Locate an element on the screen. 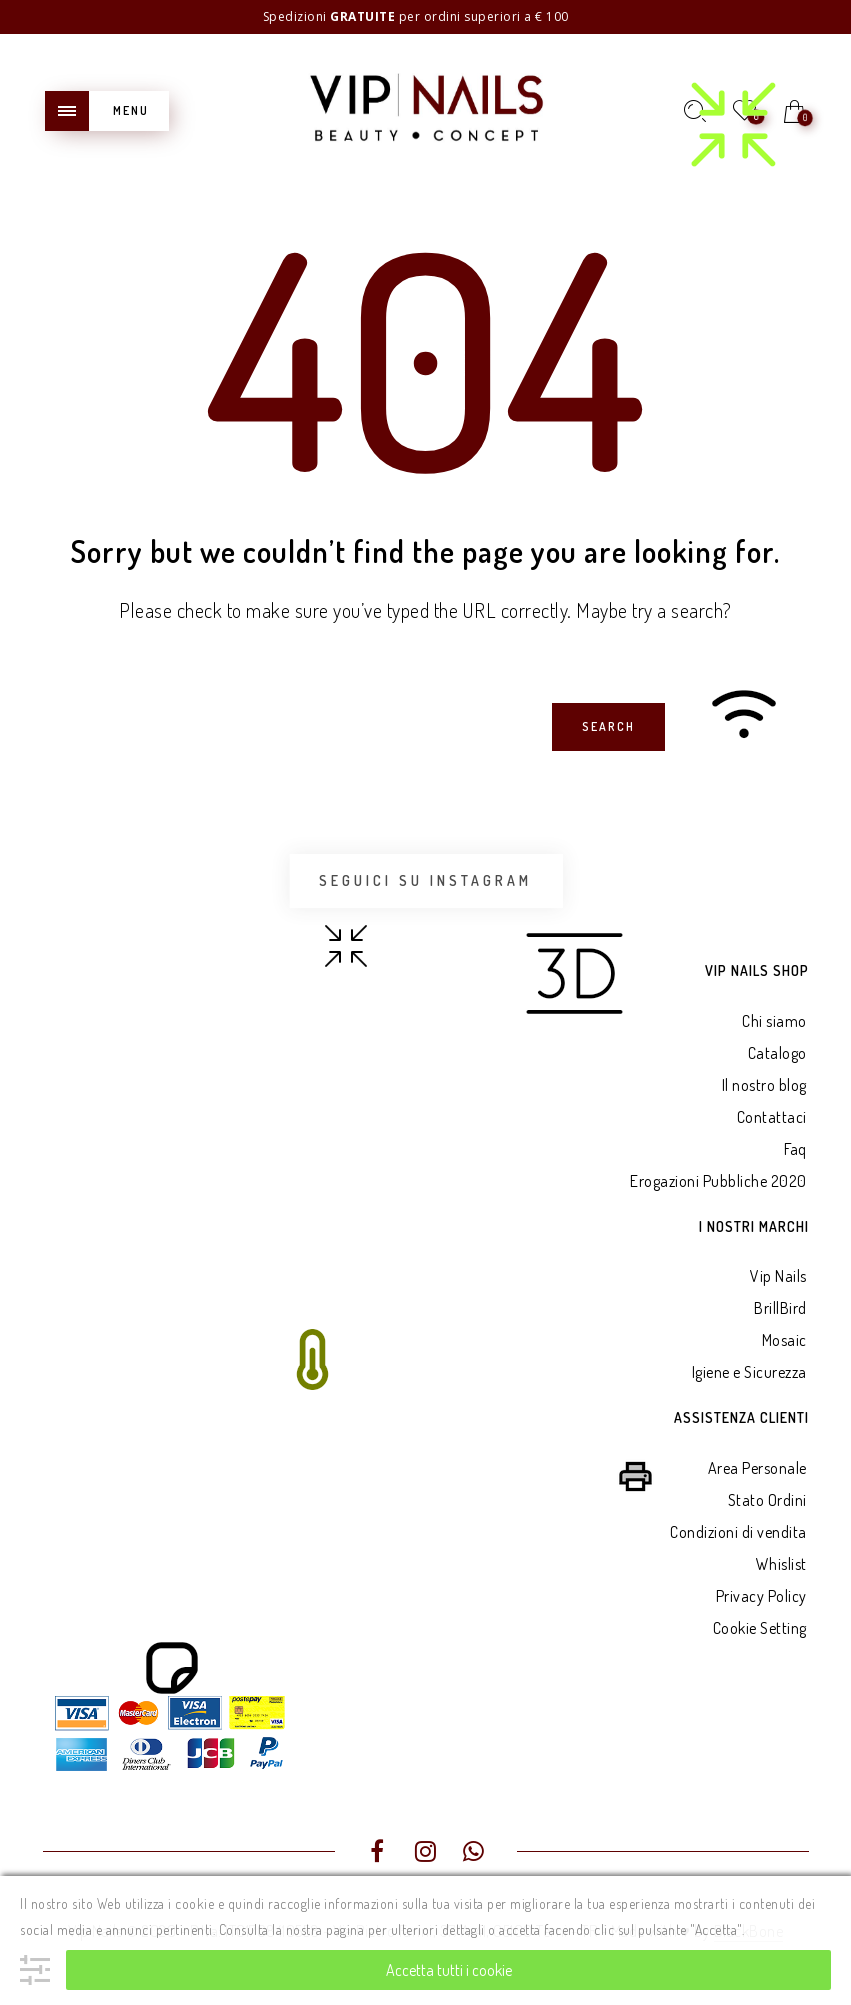 The image size is (851, 2005). print the current document or page is located at coordinates (635, 1476).